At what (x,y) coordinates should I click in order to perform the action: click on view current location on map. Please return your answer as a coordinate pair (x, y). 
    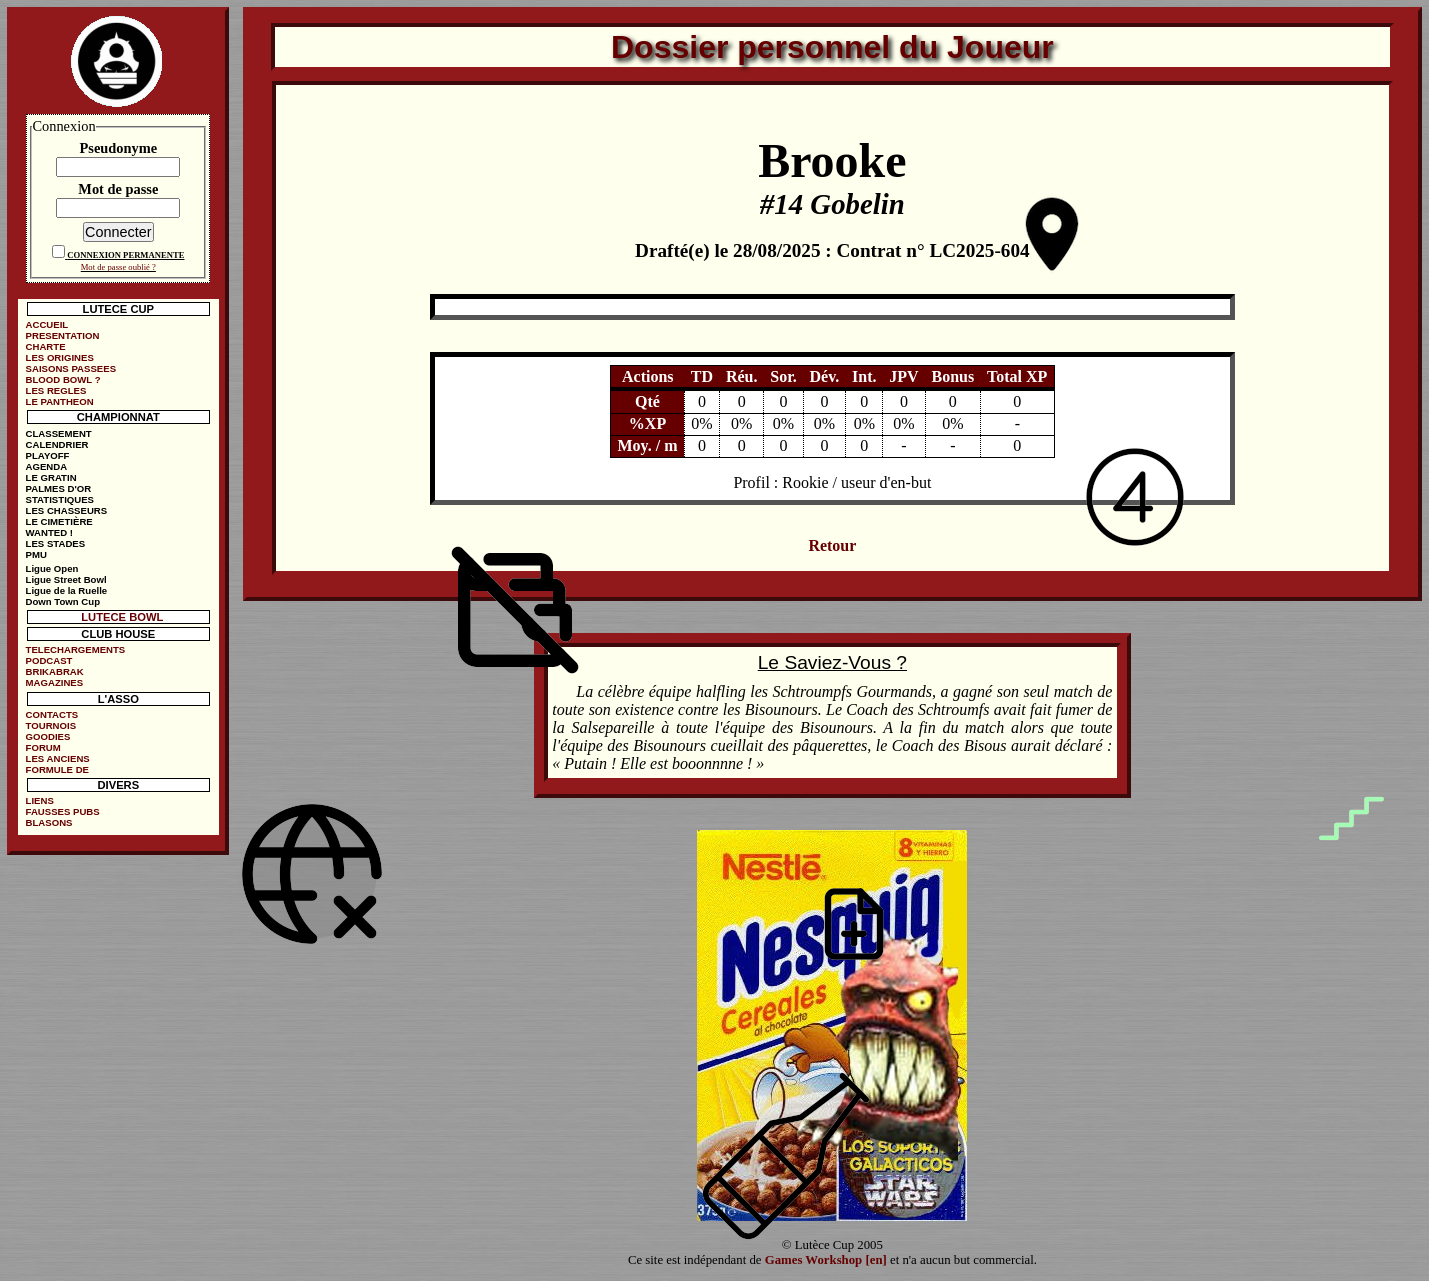
    Looking at the image, I should click on (1052, 235).